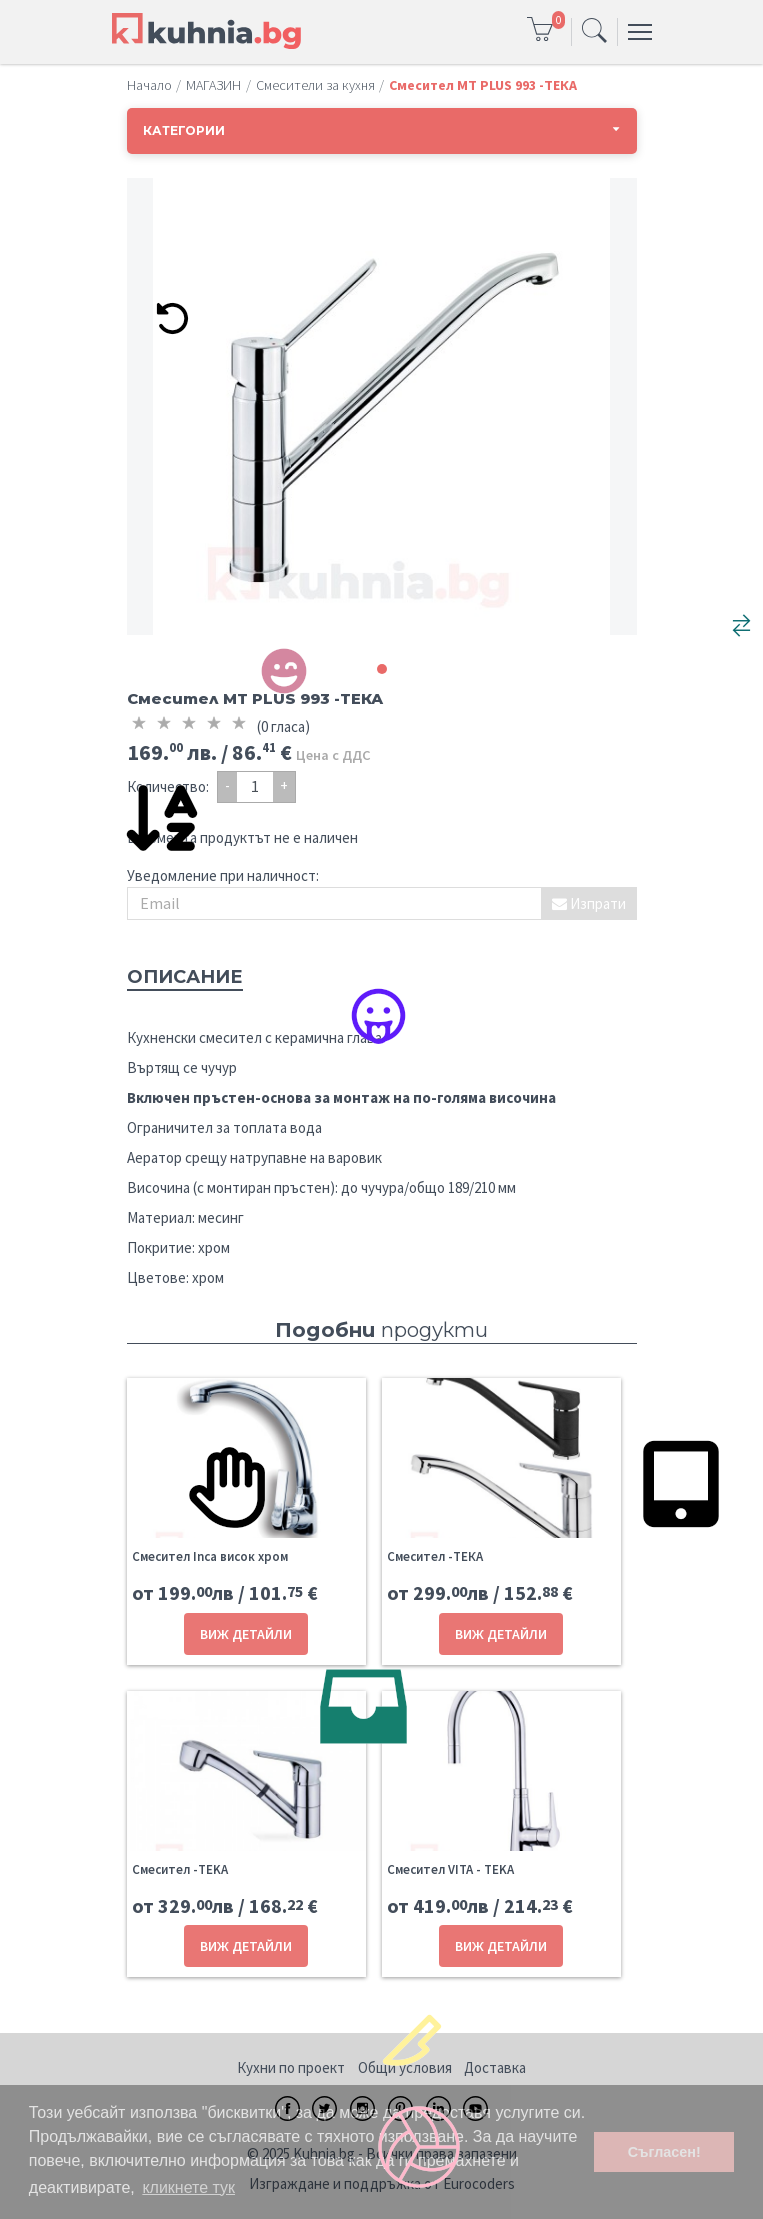 The image size is (763, 2219). Describe the element at coordinates (284, 671) in the screenshot. I see `add a playful or winking emoji reaction` at that location.